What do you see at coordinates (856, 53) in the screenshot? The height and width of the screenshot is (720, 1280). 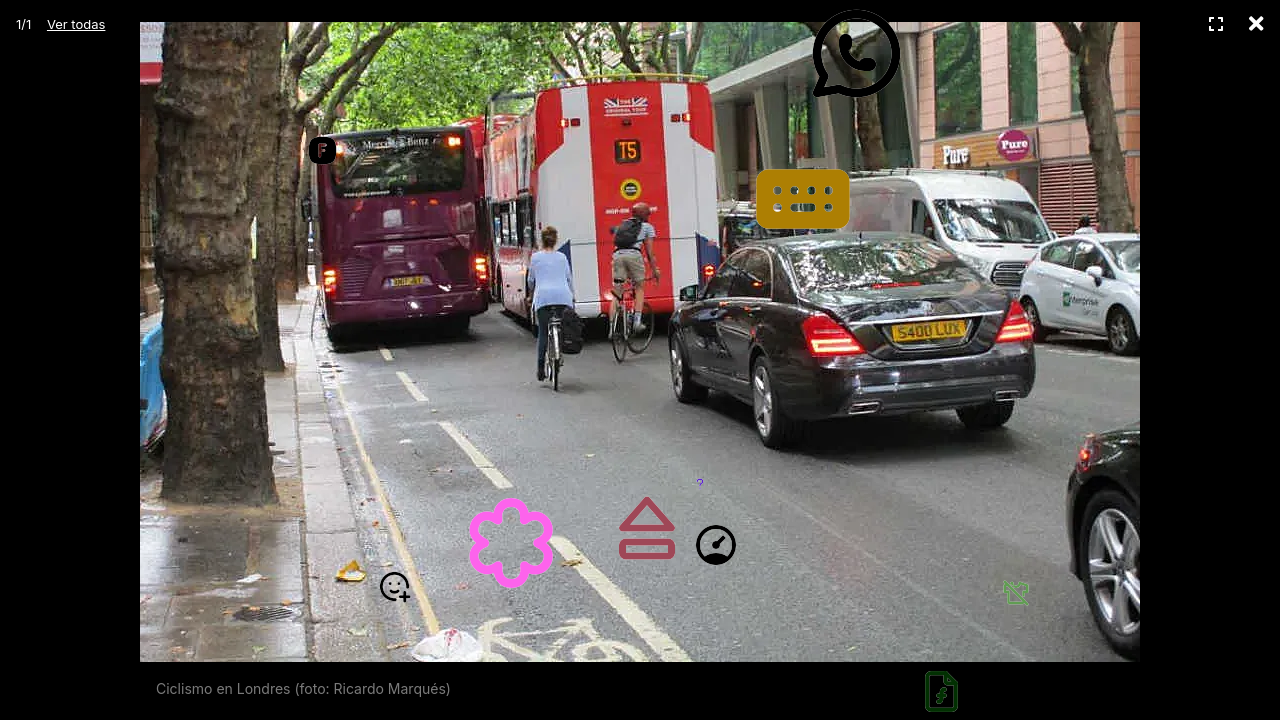 I see `open WhatsApp messaging app` at bounding box center [856, 53].